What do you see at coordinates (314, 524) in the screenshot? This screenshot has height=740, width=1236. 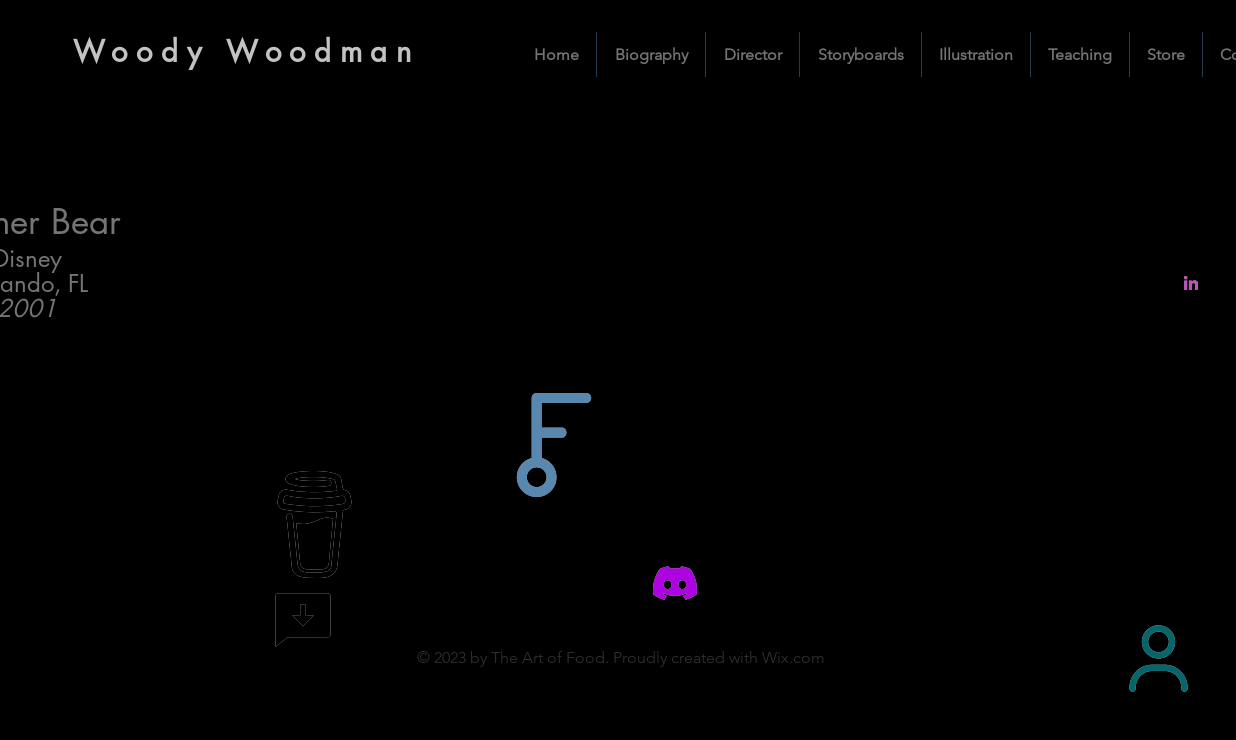 I see `support the creator via Buy Me a Coffee` at bounding box center [314, 524].